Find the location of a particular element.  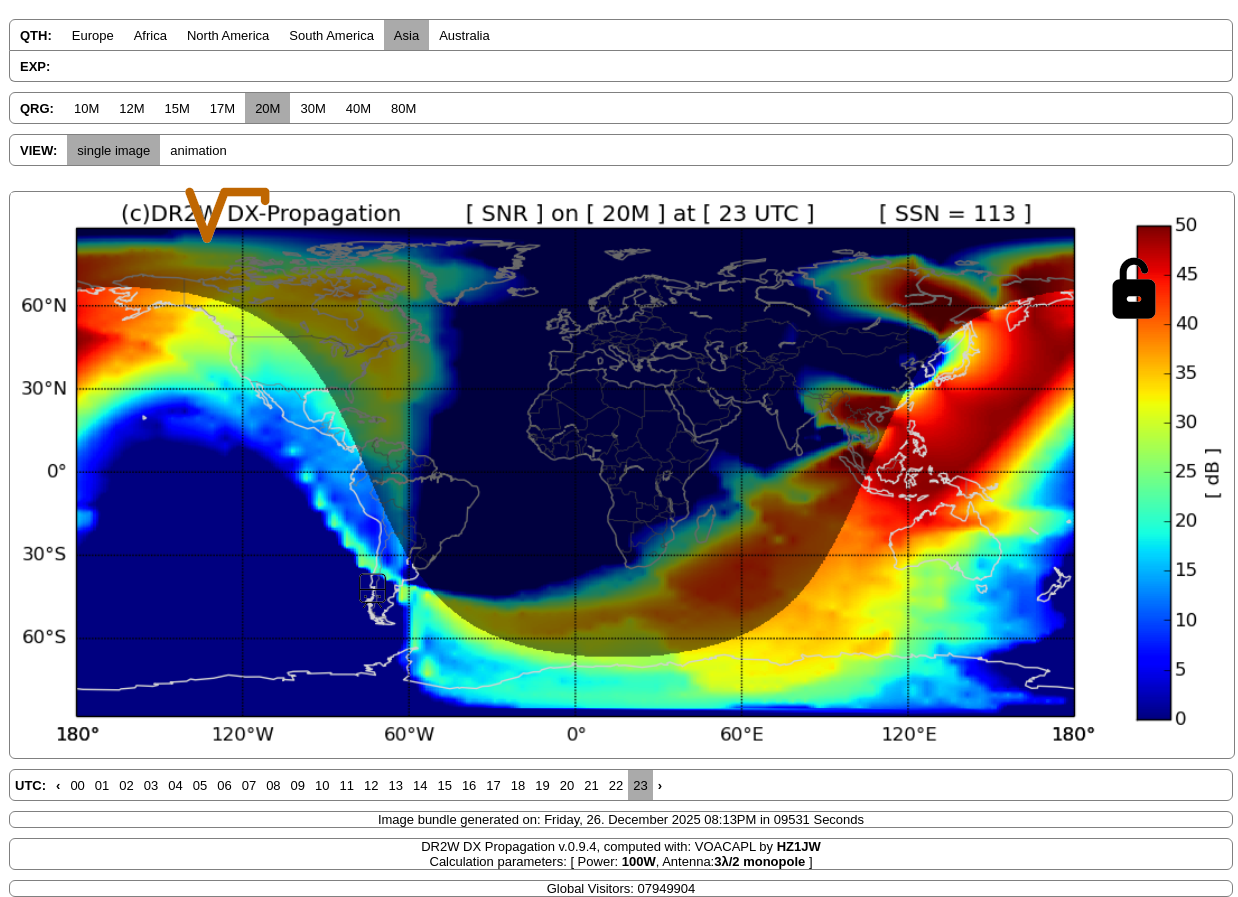

insert square root symbol is located at coordinates (224, 209).